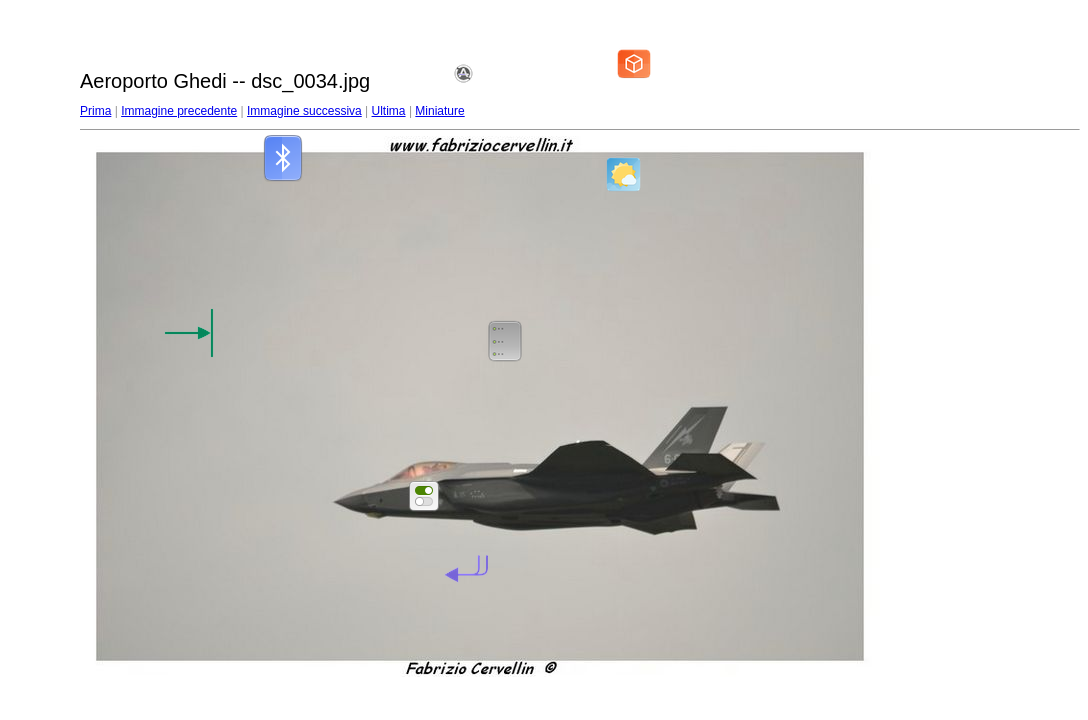  What do you see at coordinates (189, 333) in the screenshot?
I see `go to the last item or page` at bounding box center [189, 333].